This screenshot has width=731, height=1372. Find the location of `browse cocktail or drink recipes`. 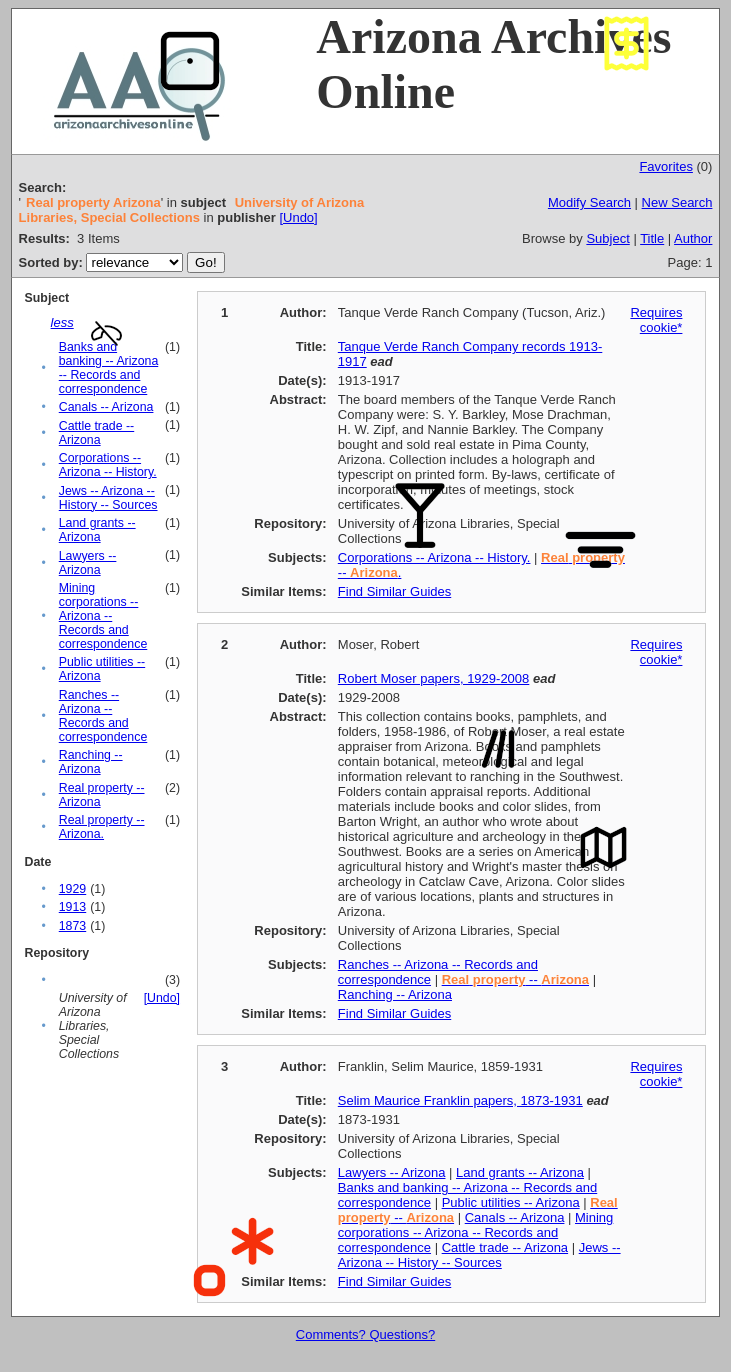

browse cocktail or drink recipes is located at coordinates (420, 514).